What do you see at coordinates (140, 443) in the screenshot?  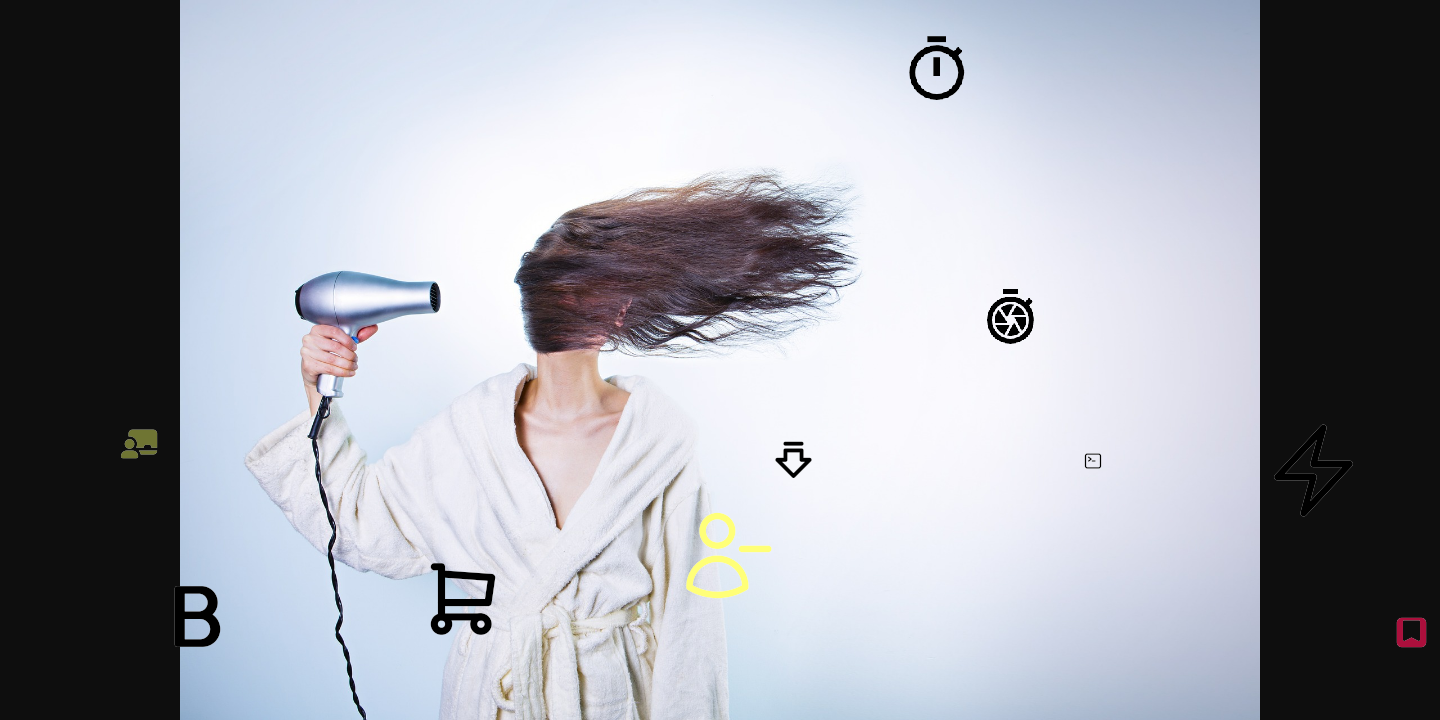 I see `access teaching or presentation tools` at bounding box center [140, 443].